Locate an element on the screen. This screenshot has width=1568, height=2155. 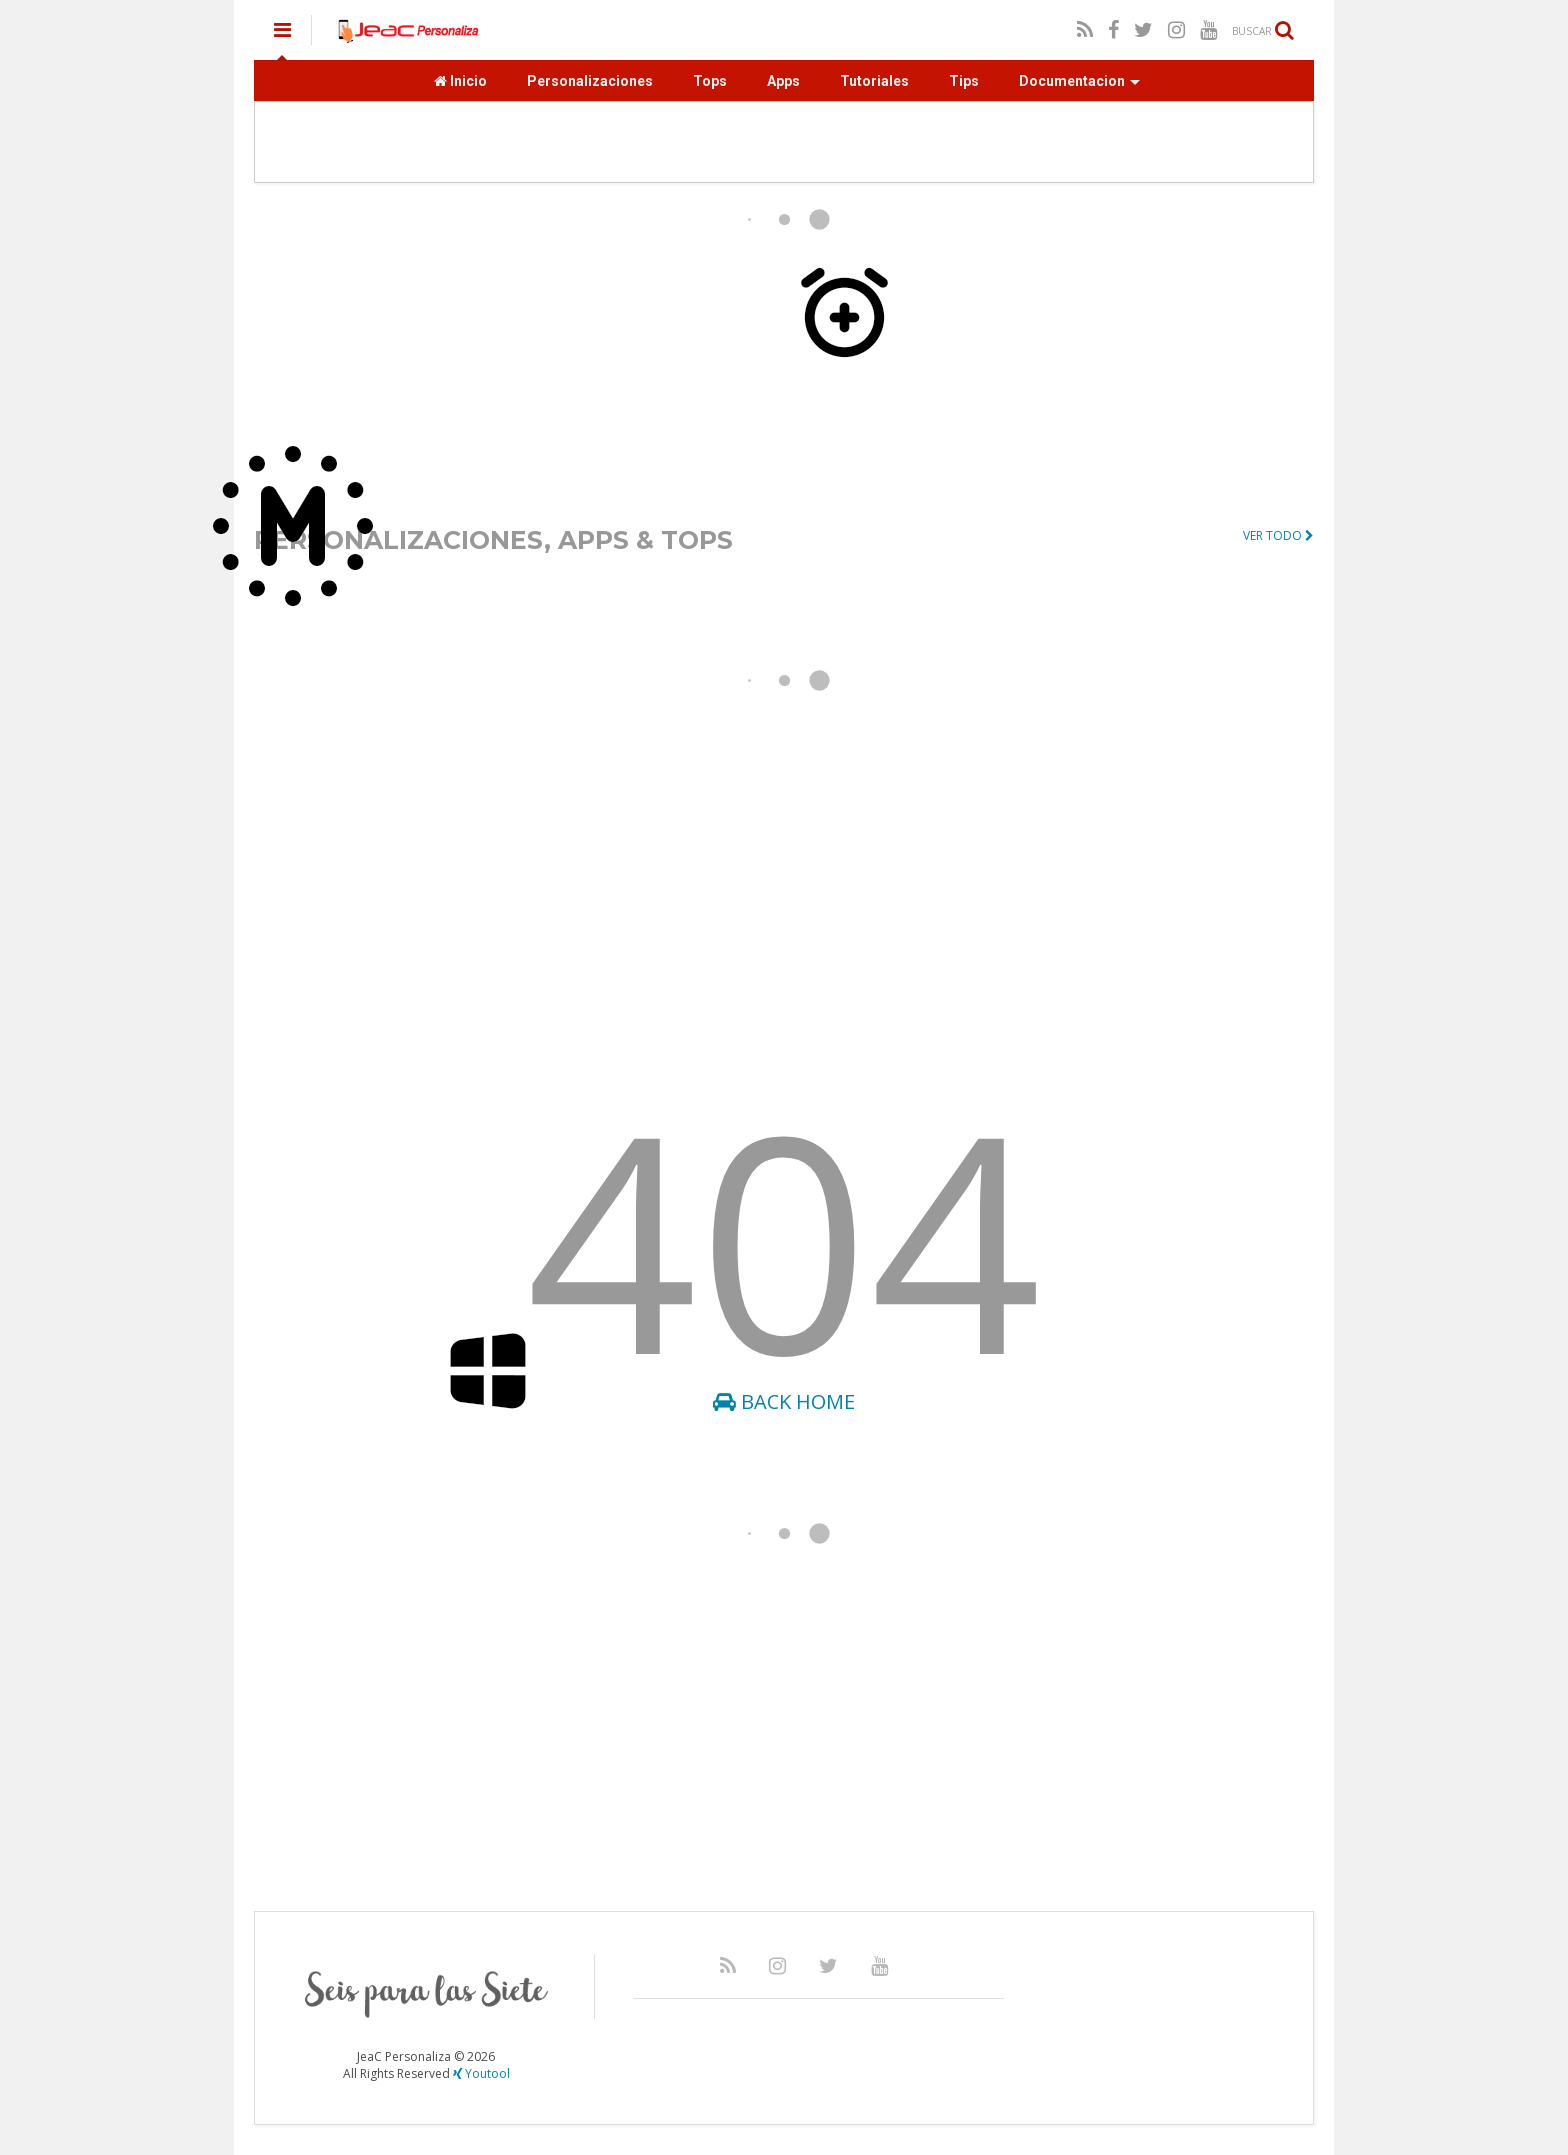
windows operating system logo is located at coordinates (488, 1371).